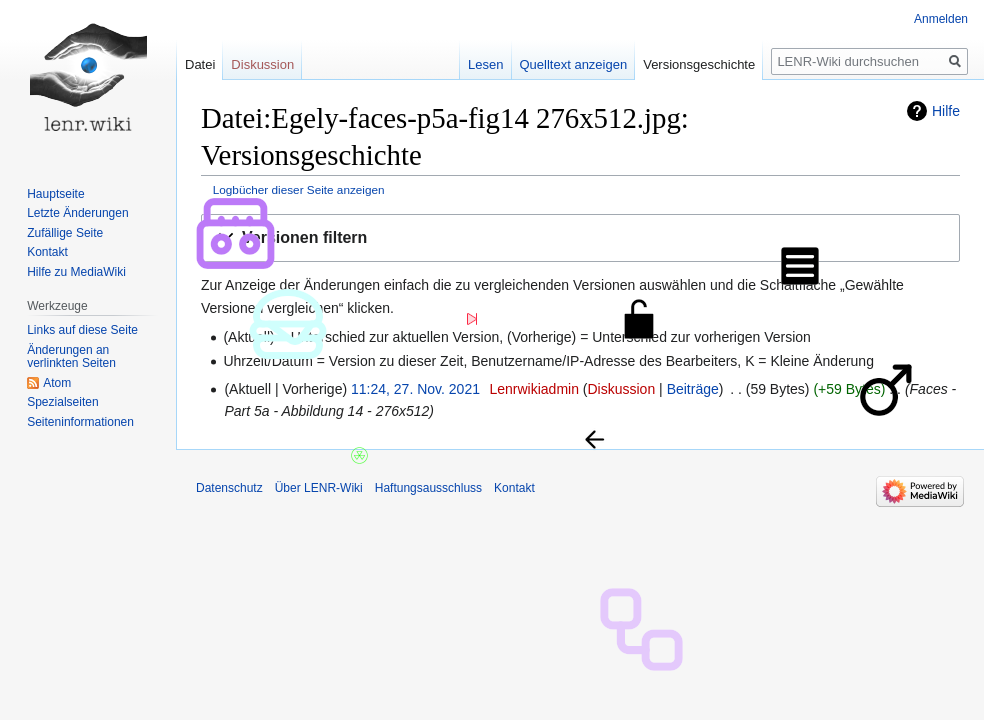 The image size is (984, 720). What do you see at coordinates (594, 439) in the screenshot?
I see `go back to the previous screen` at bounding box center [594, 439].